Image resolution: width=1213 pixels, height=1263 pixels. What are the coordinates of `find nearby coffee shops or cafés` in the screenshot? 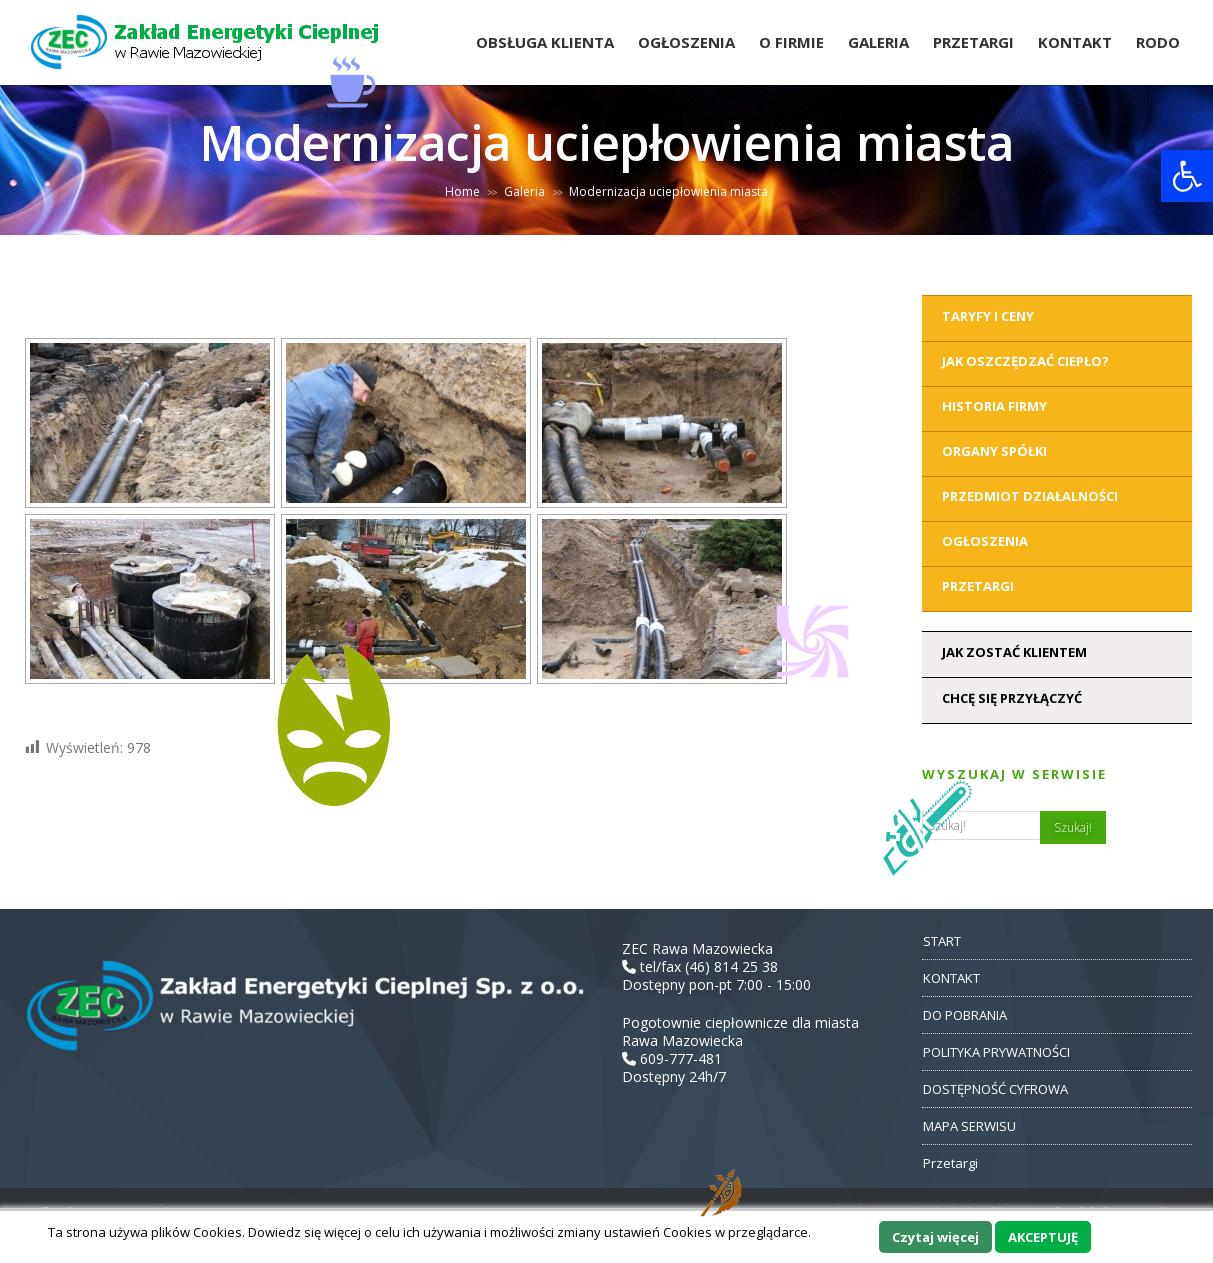 It's located at (351, 81).